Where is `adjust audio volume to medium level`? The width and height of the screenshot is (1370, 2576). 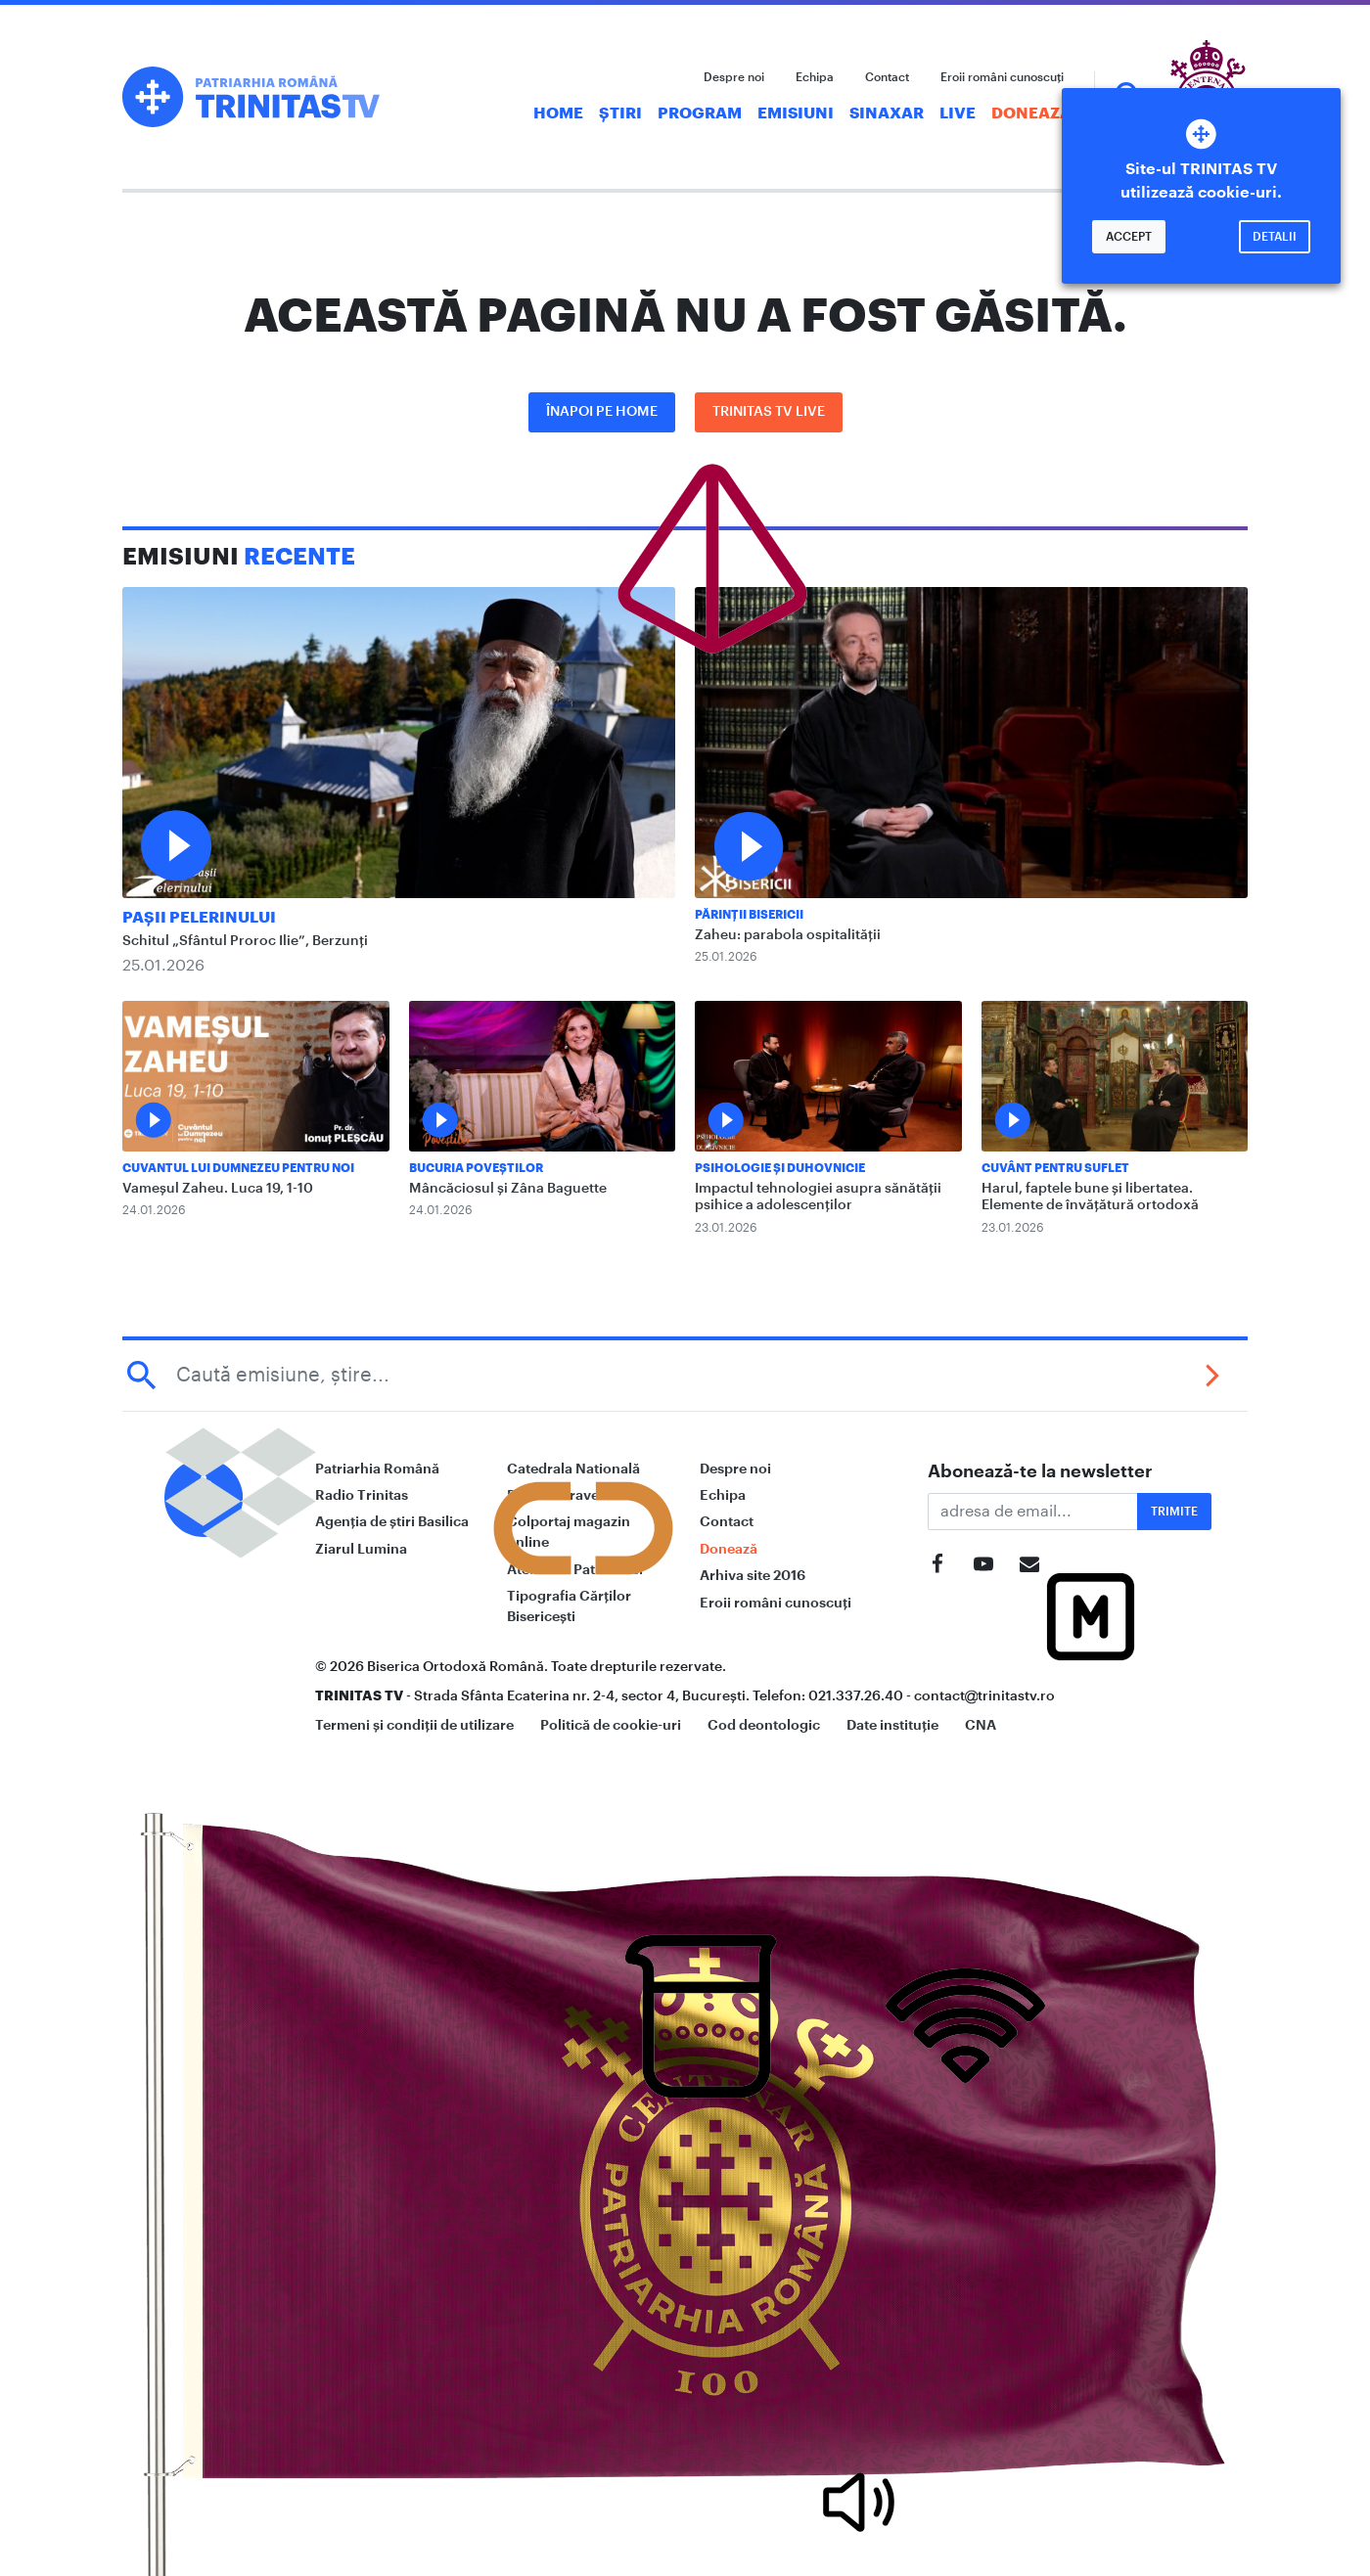
adjust audio volume to medium level is located at coordinates (858, 2502).